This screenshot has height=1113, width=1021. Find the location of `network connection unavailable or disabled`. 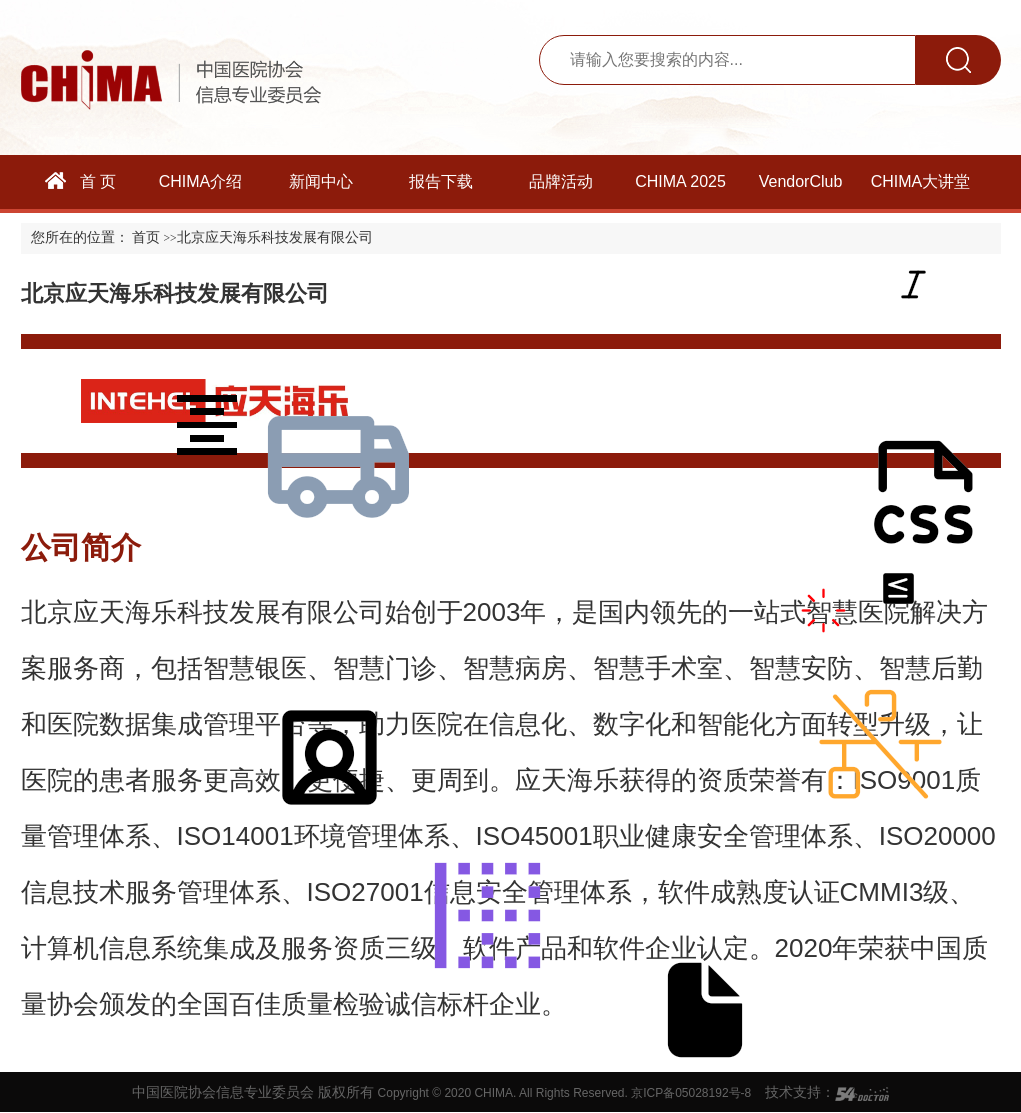

network connection unavailable or disabled is located at coordinates (880, 746).